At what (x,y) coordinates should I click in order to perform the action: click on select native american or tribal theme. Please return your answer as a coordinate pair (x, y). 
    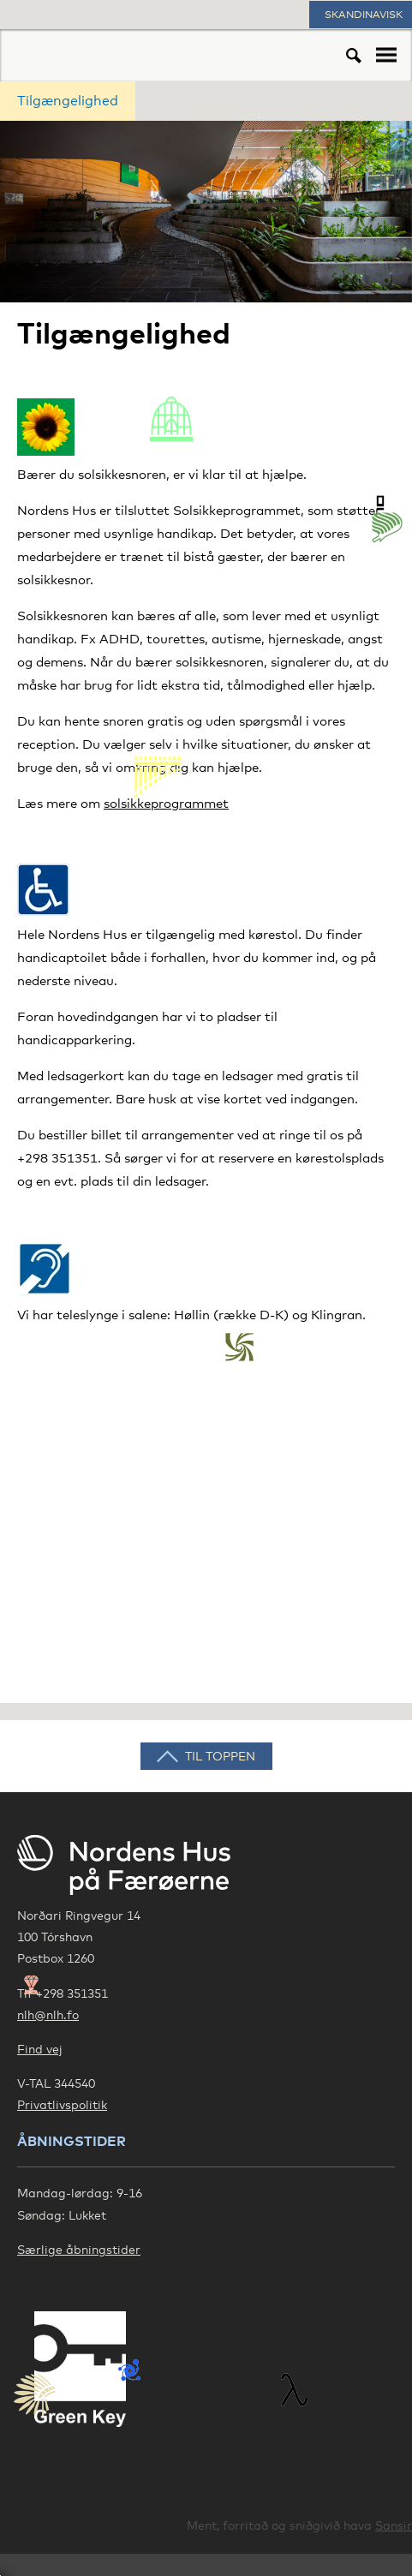
    Looking at the image, I should click on (34, 2394).